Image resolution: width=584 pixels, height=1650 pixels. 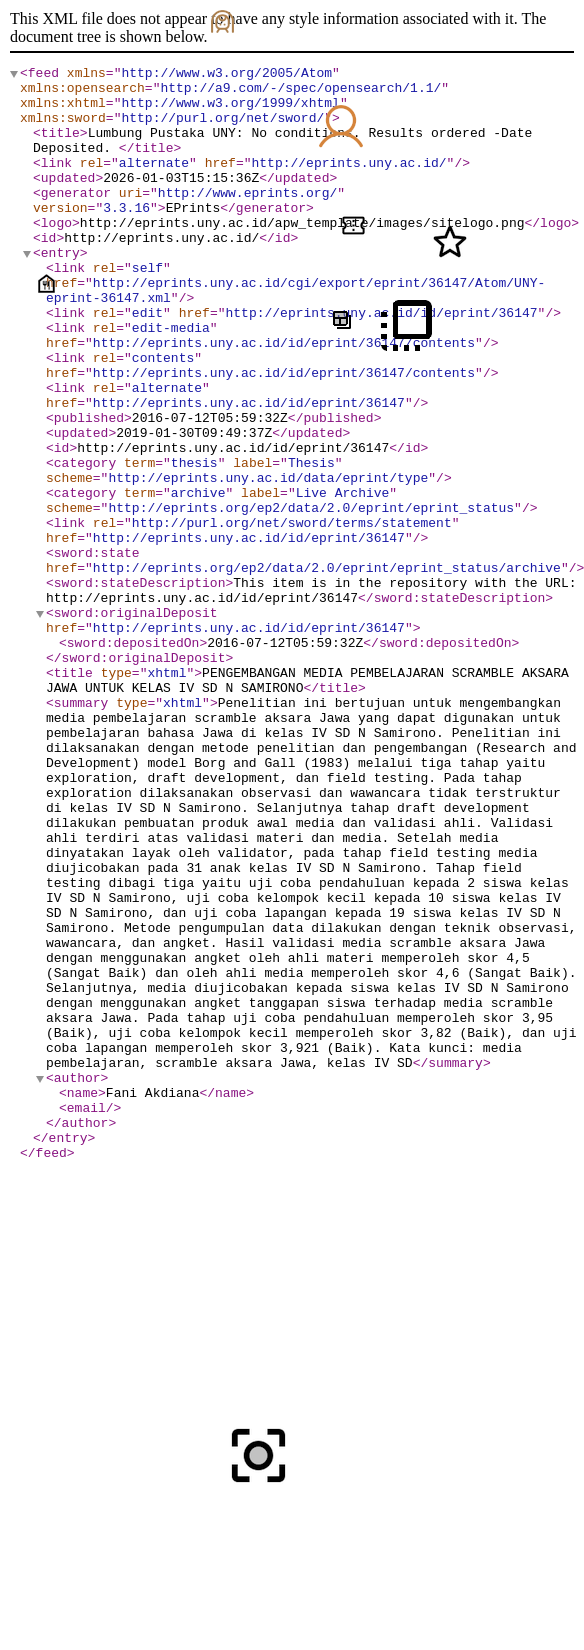 What do you see at coordinates (406, 325) in the screenshot?
I see `bring window to front` at bounding box center [406, 325].